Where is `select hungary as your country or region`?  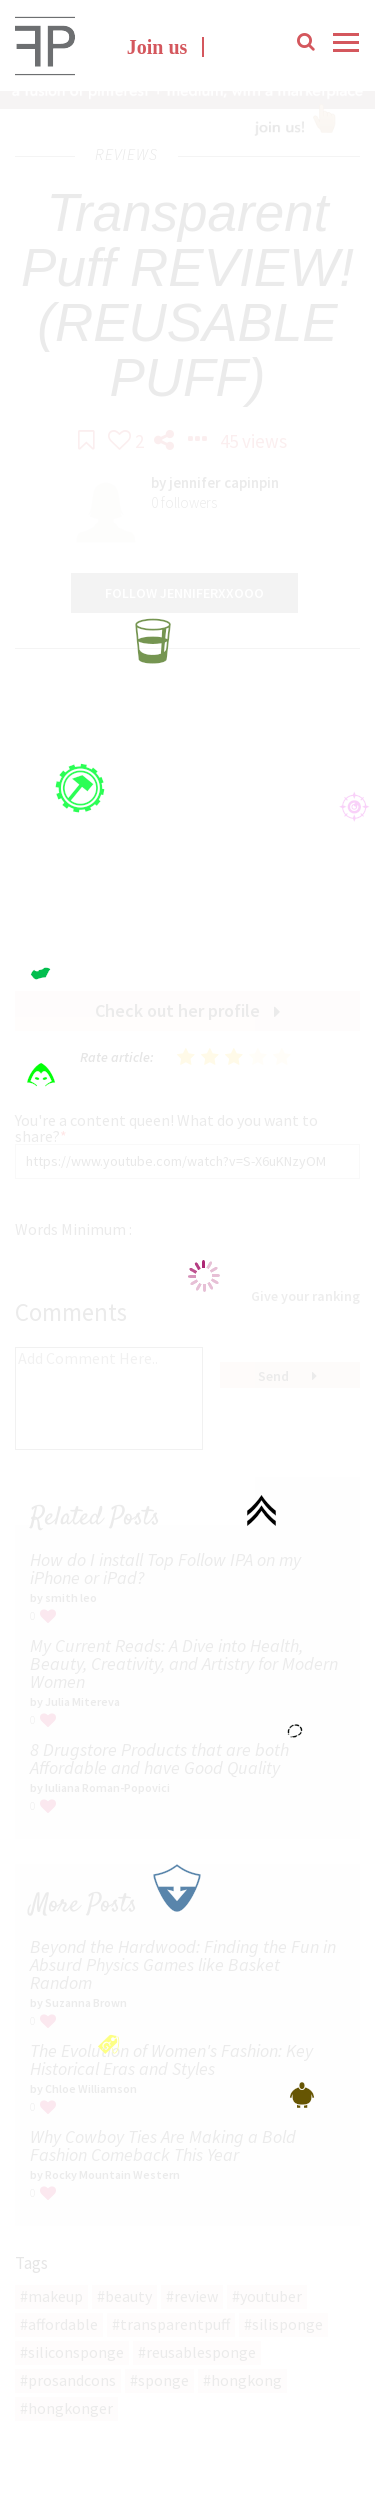
select hungary as your country or region is located at coordinates (40, 973).